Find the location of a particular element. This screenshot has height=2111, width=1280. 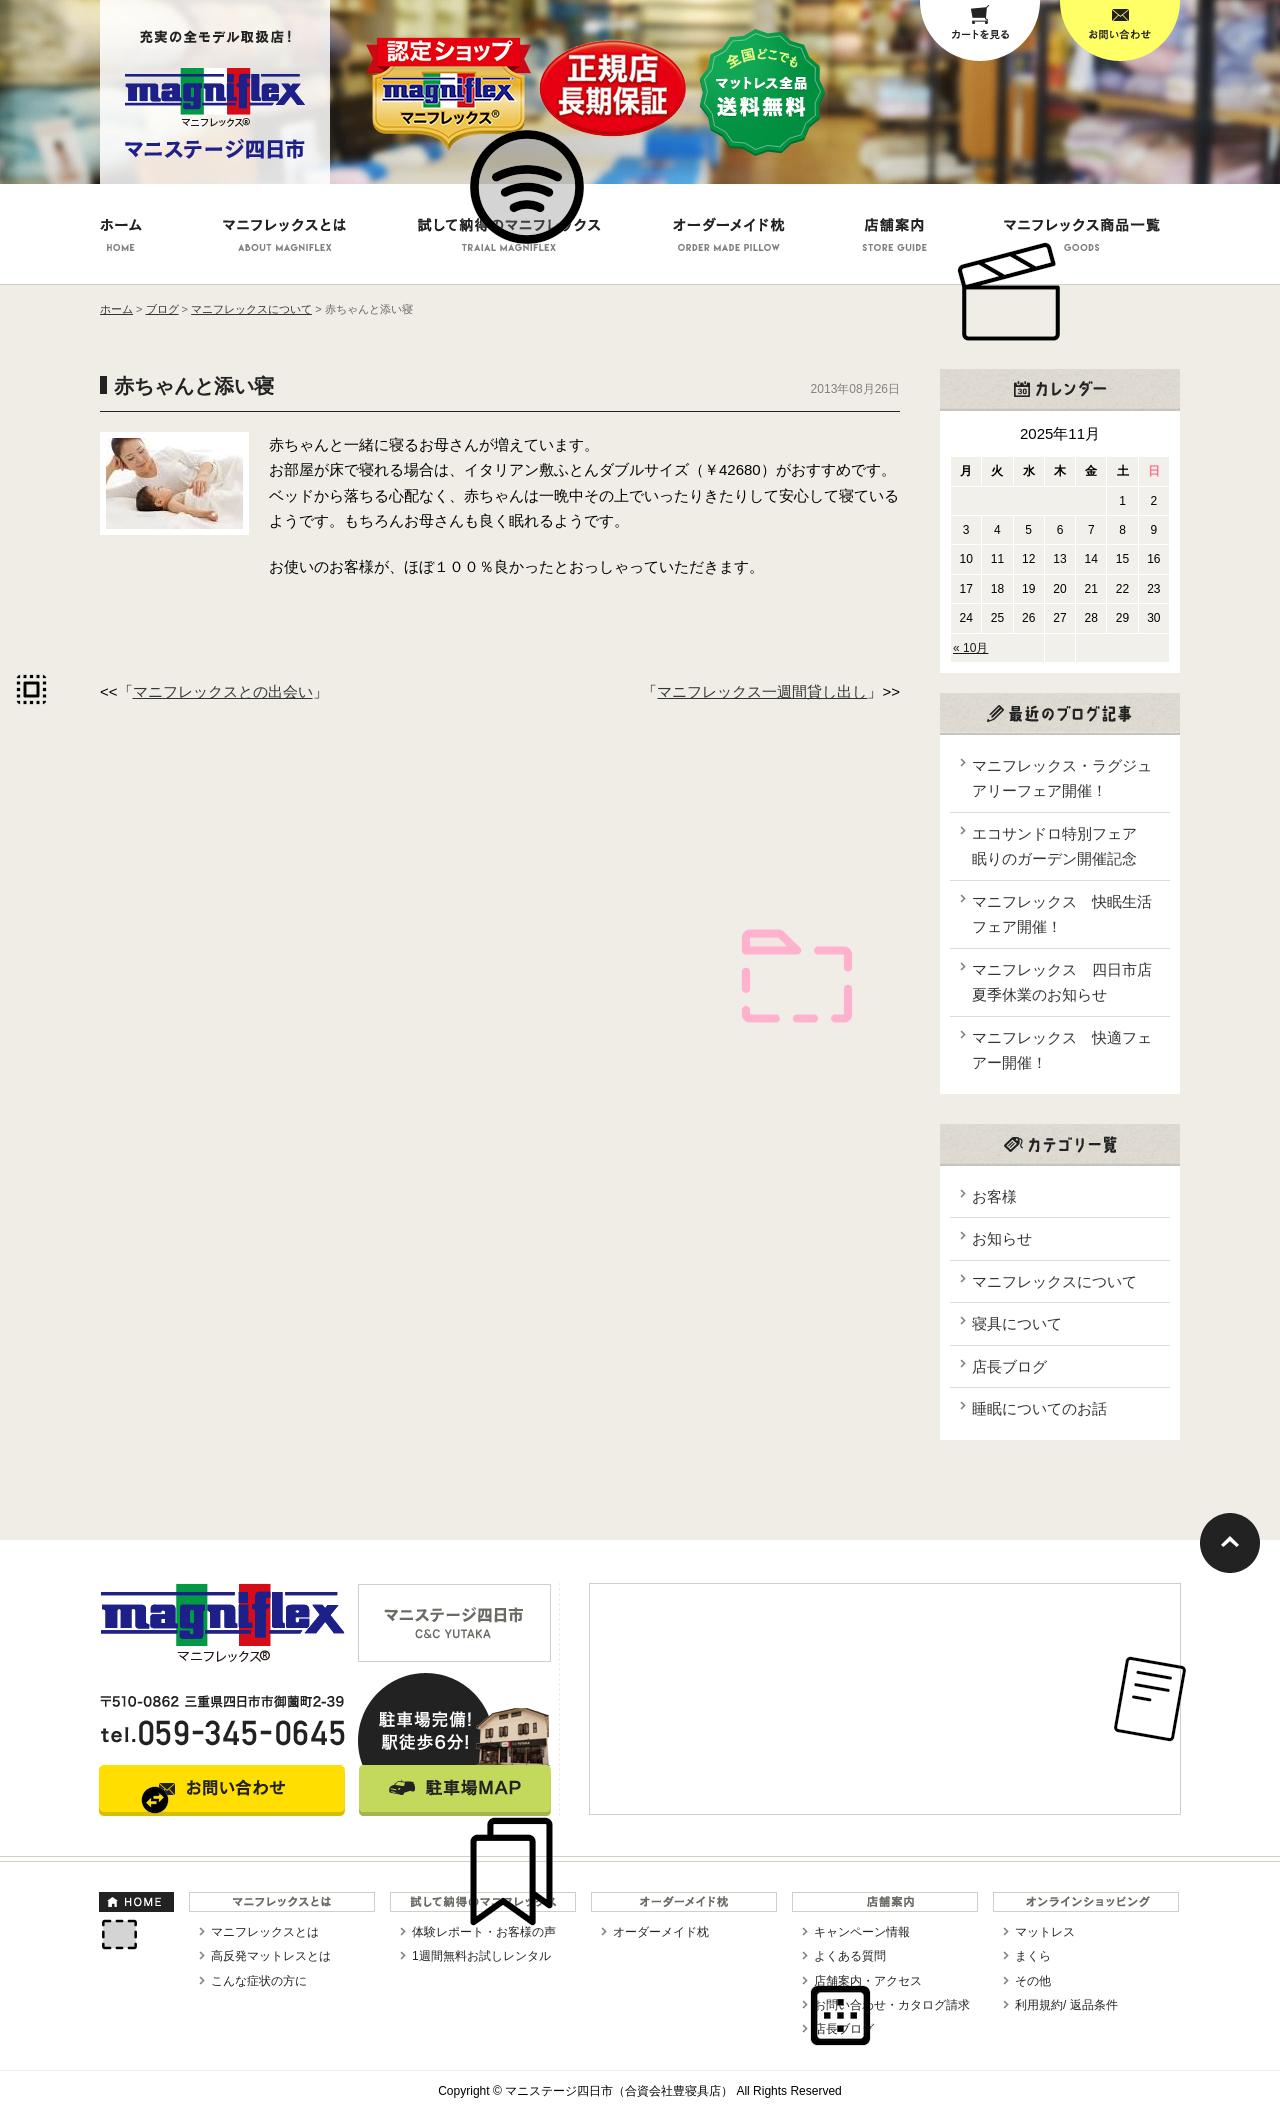

view your resume on read.cv is located at coordinates (1150, 1699).